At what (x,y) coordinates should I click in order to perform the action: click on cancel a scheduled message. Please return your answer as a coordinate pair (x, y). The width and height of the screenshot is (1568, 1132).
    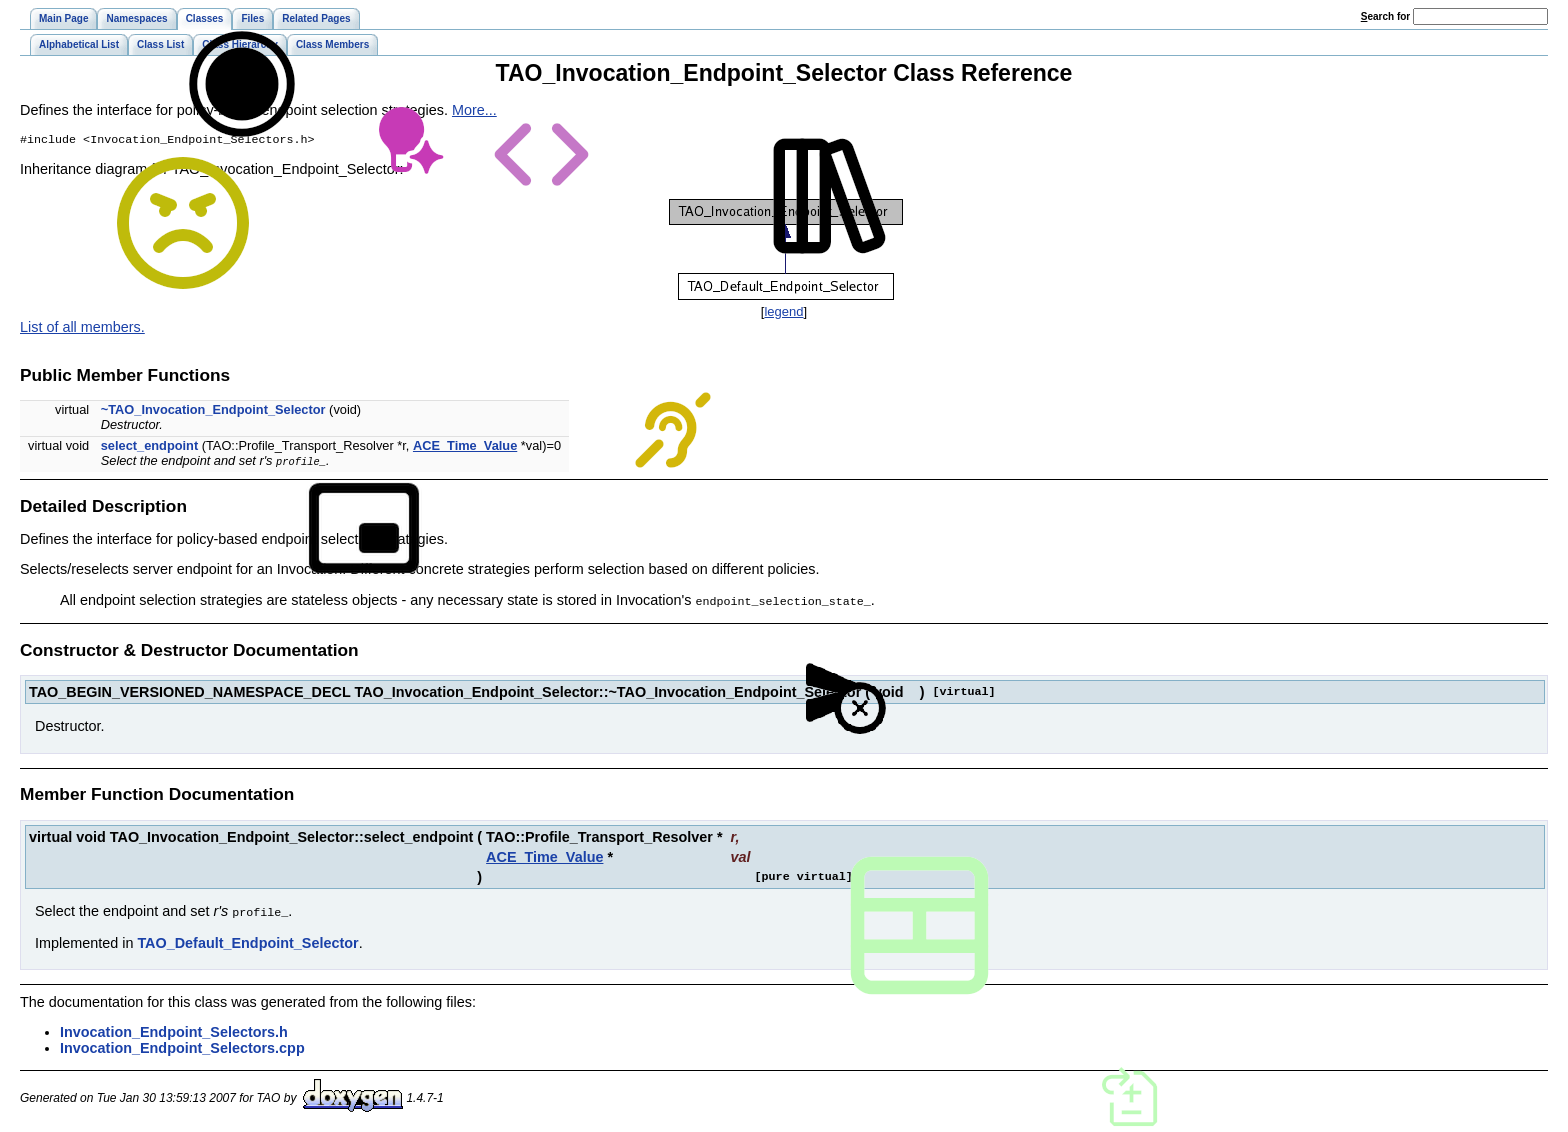
    Looking at the image, I should click on (844, 692).